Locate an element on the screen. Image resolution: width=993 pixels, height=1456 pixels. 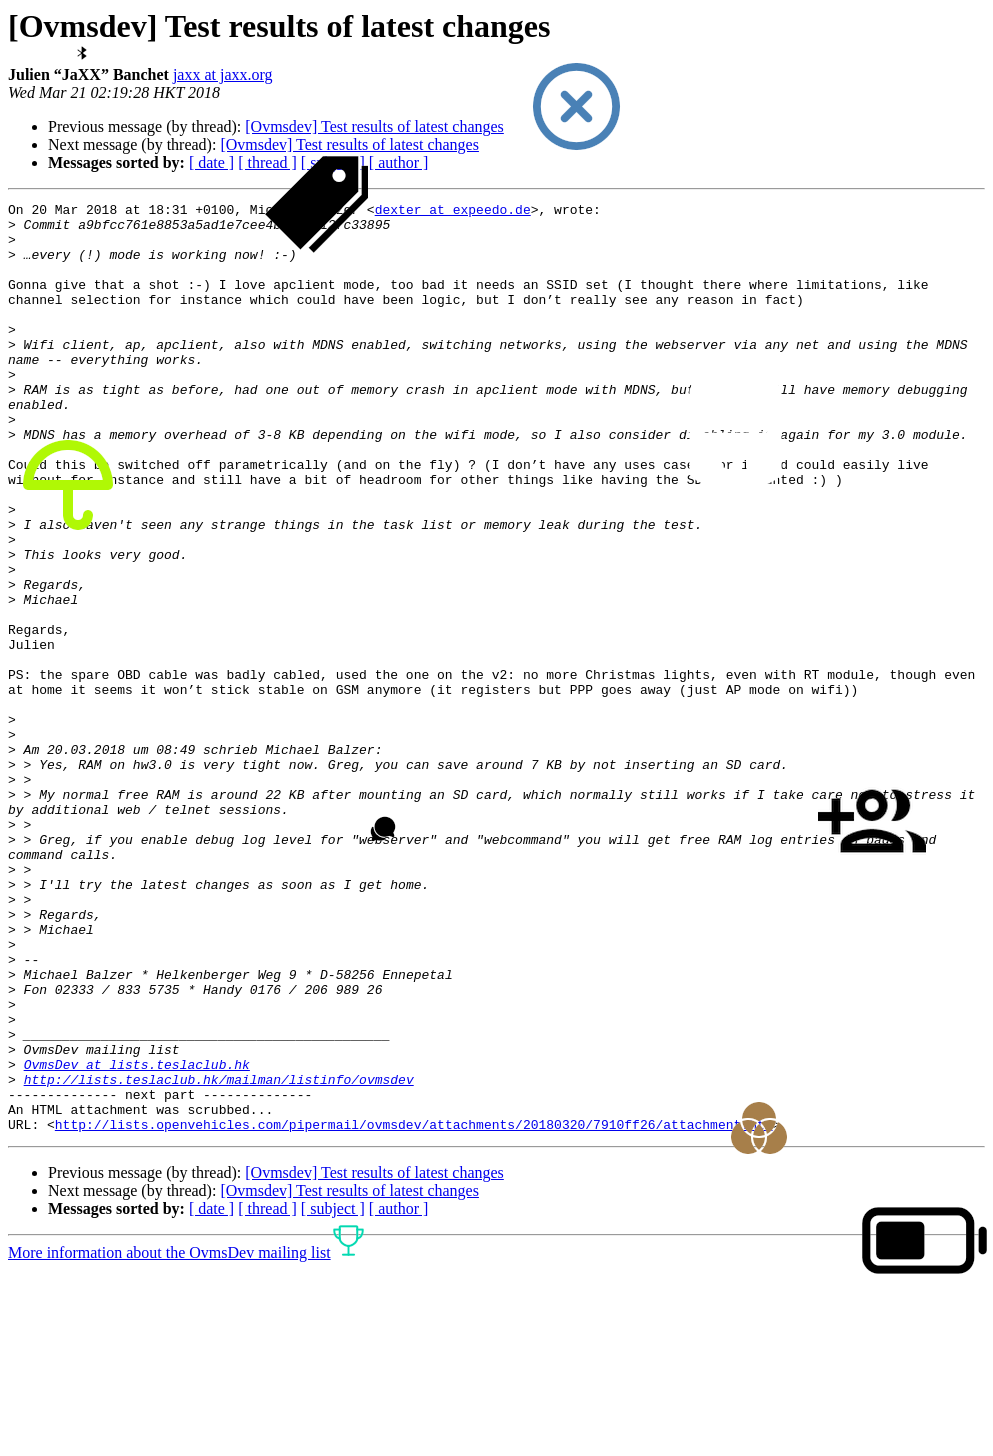
indicates battery at 50% charge level is located at coordinates (924, 1240).